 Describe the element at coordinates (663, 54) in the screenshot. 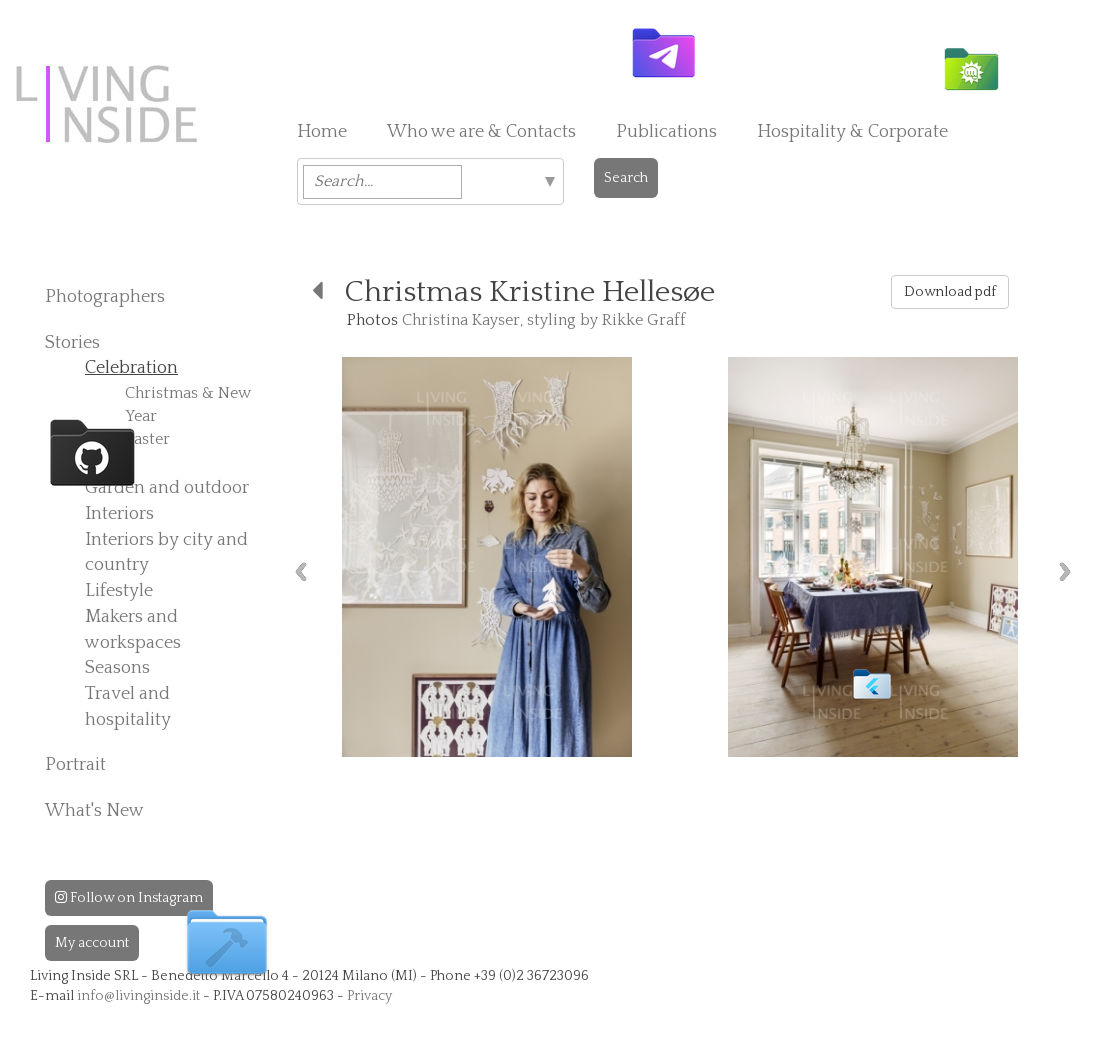

I see `open telegram downloads folder` at that location.